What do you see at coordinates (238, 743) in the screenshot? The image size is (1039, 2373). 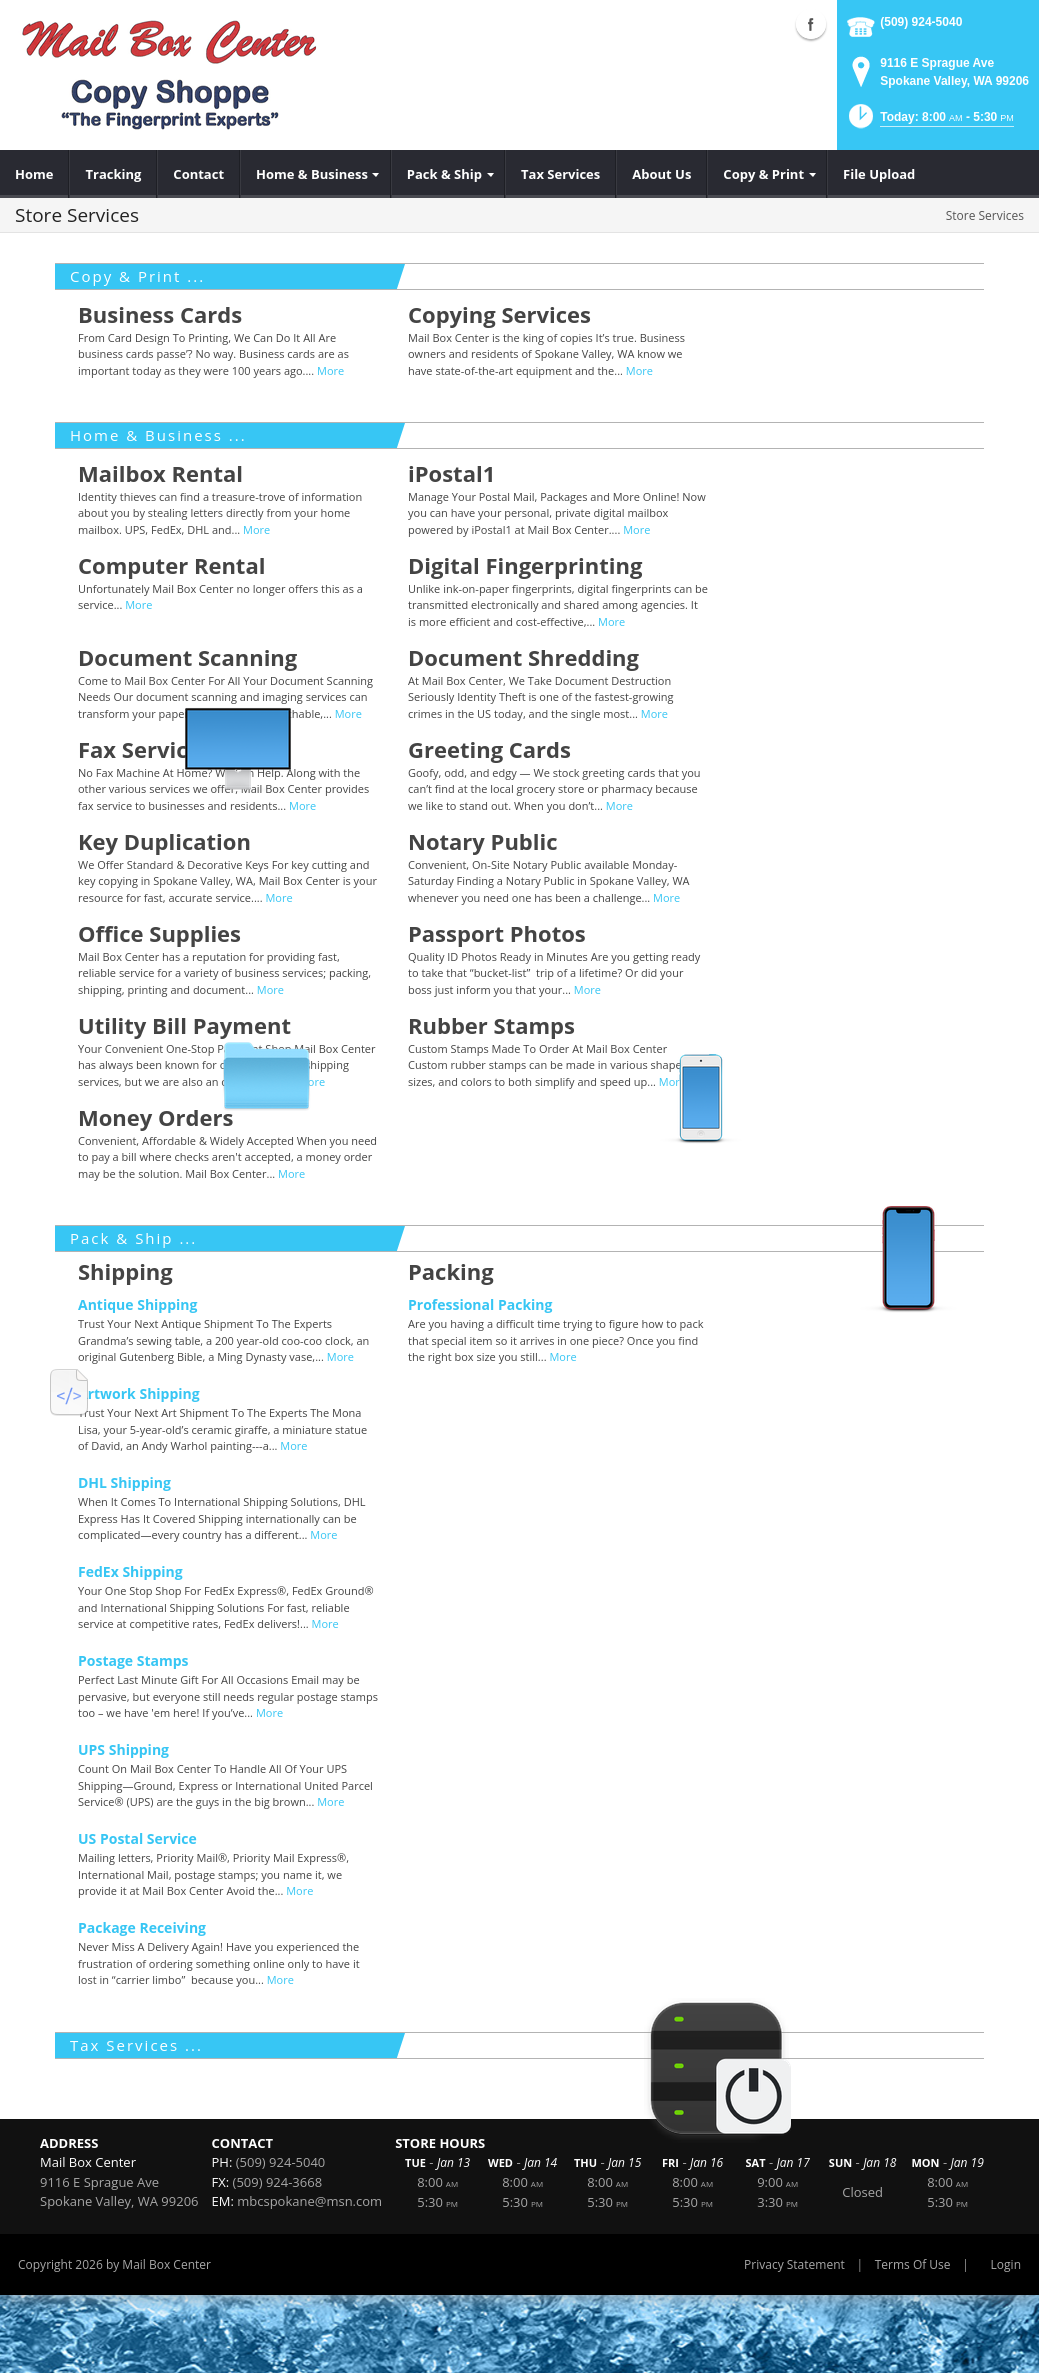 I see `apple studio display monitor` at bounding box center [238, 743].